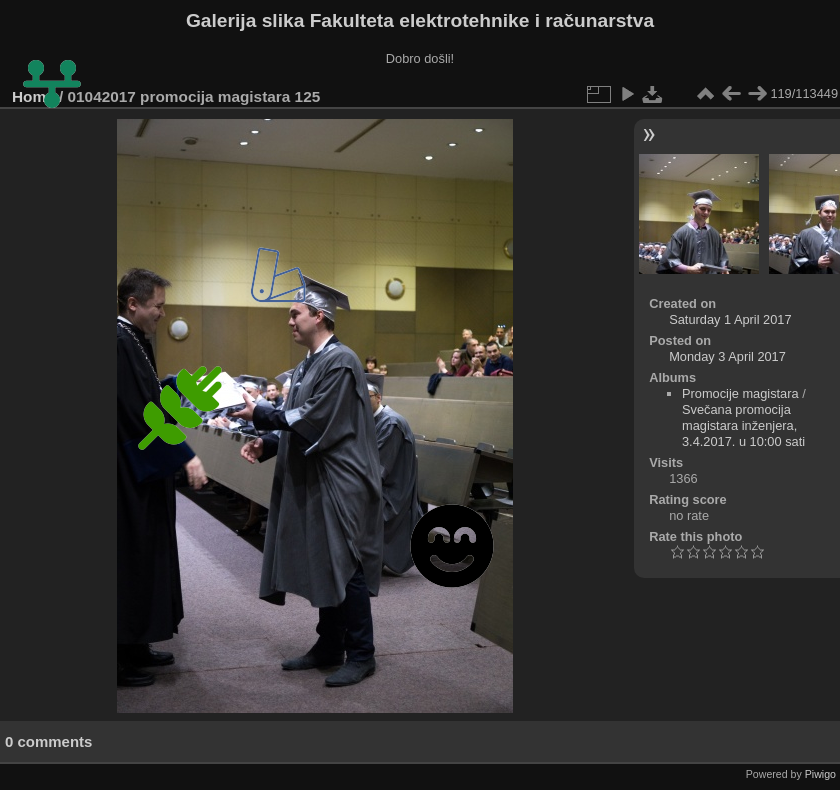 Image resolution: width=840 pixels, height=790 pixels. What do you see at coordinates (52, 84) in the screenshot?
I see `view timeline or chronological history` at bounding box center [52, 84].